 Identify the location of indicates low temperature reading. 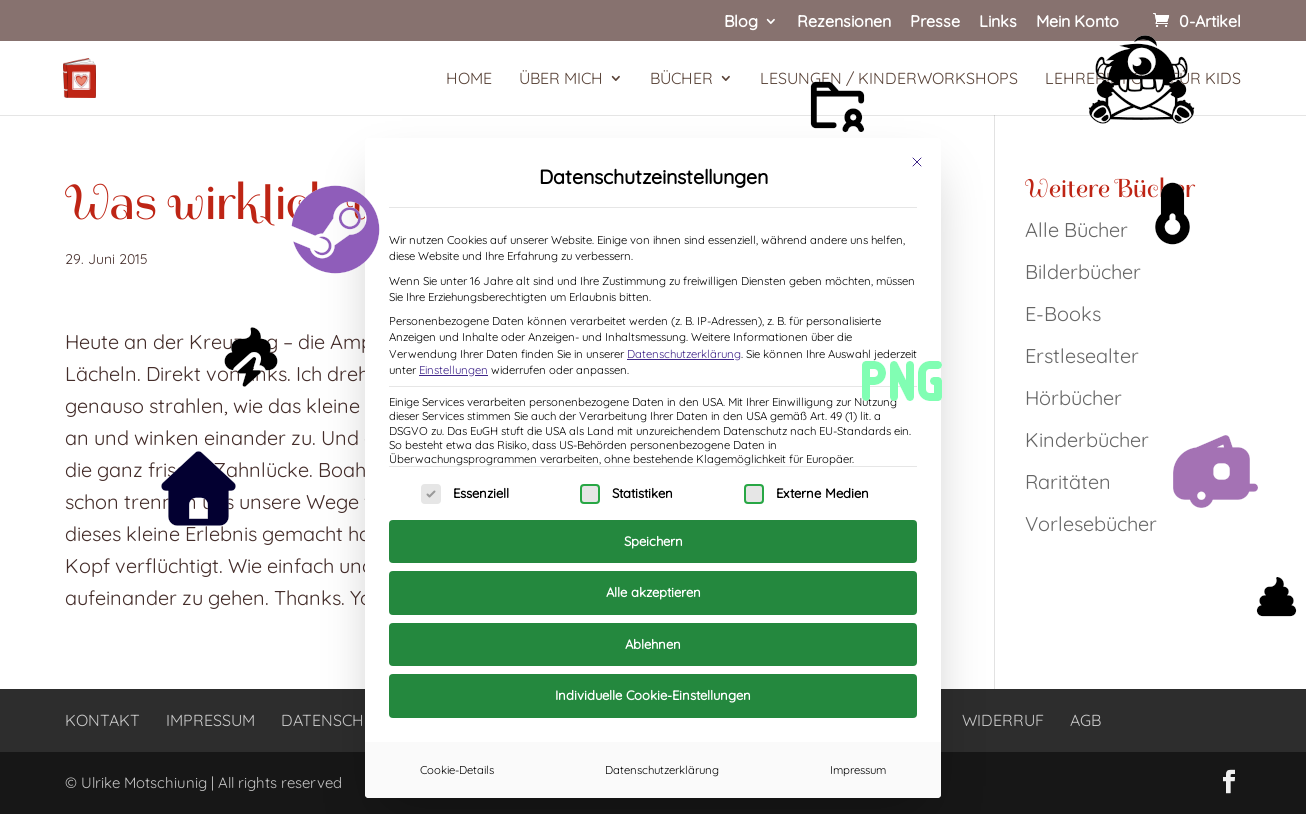
(1172, 213).